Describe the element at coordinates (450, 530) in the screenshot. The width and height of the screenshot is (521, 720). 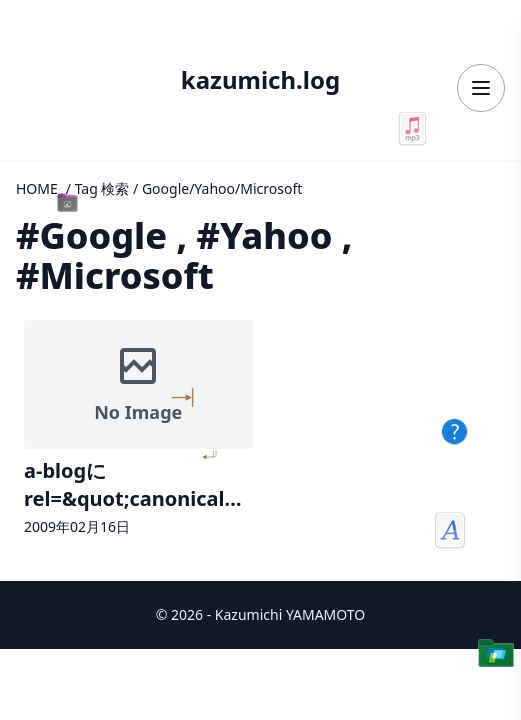
I see `open a font file` at that location.